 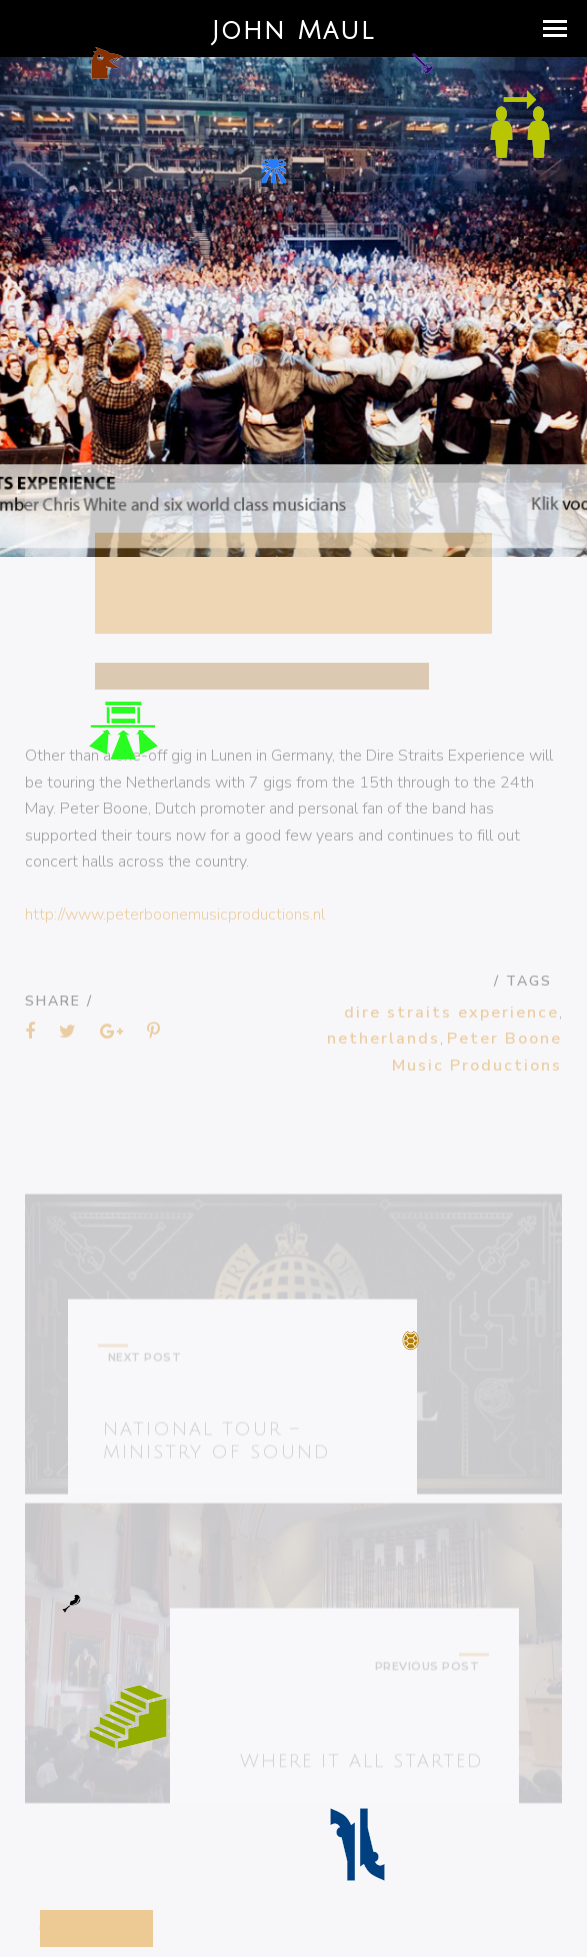 What do you see at coordinates (128, 1717) in the screenshot?
I see `navigate between levels or floors` at bounding box center [128, 1717].